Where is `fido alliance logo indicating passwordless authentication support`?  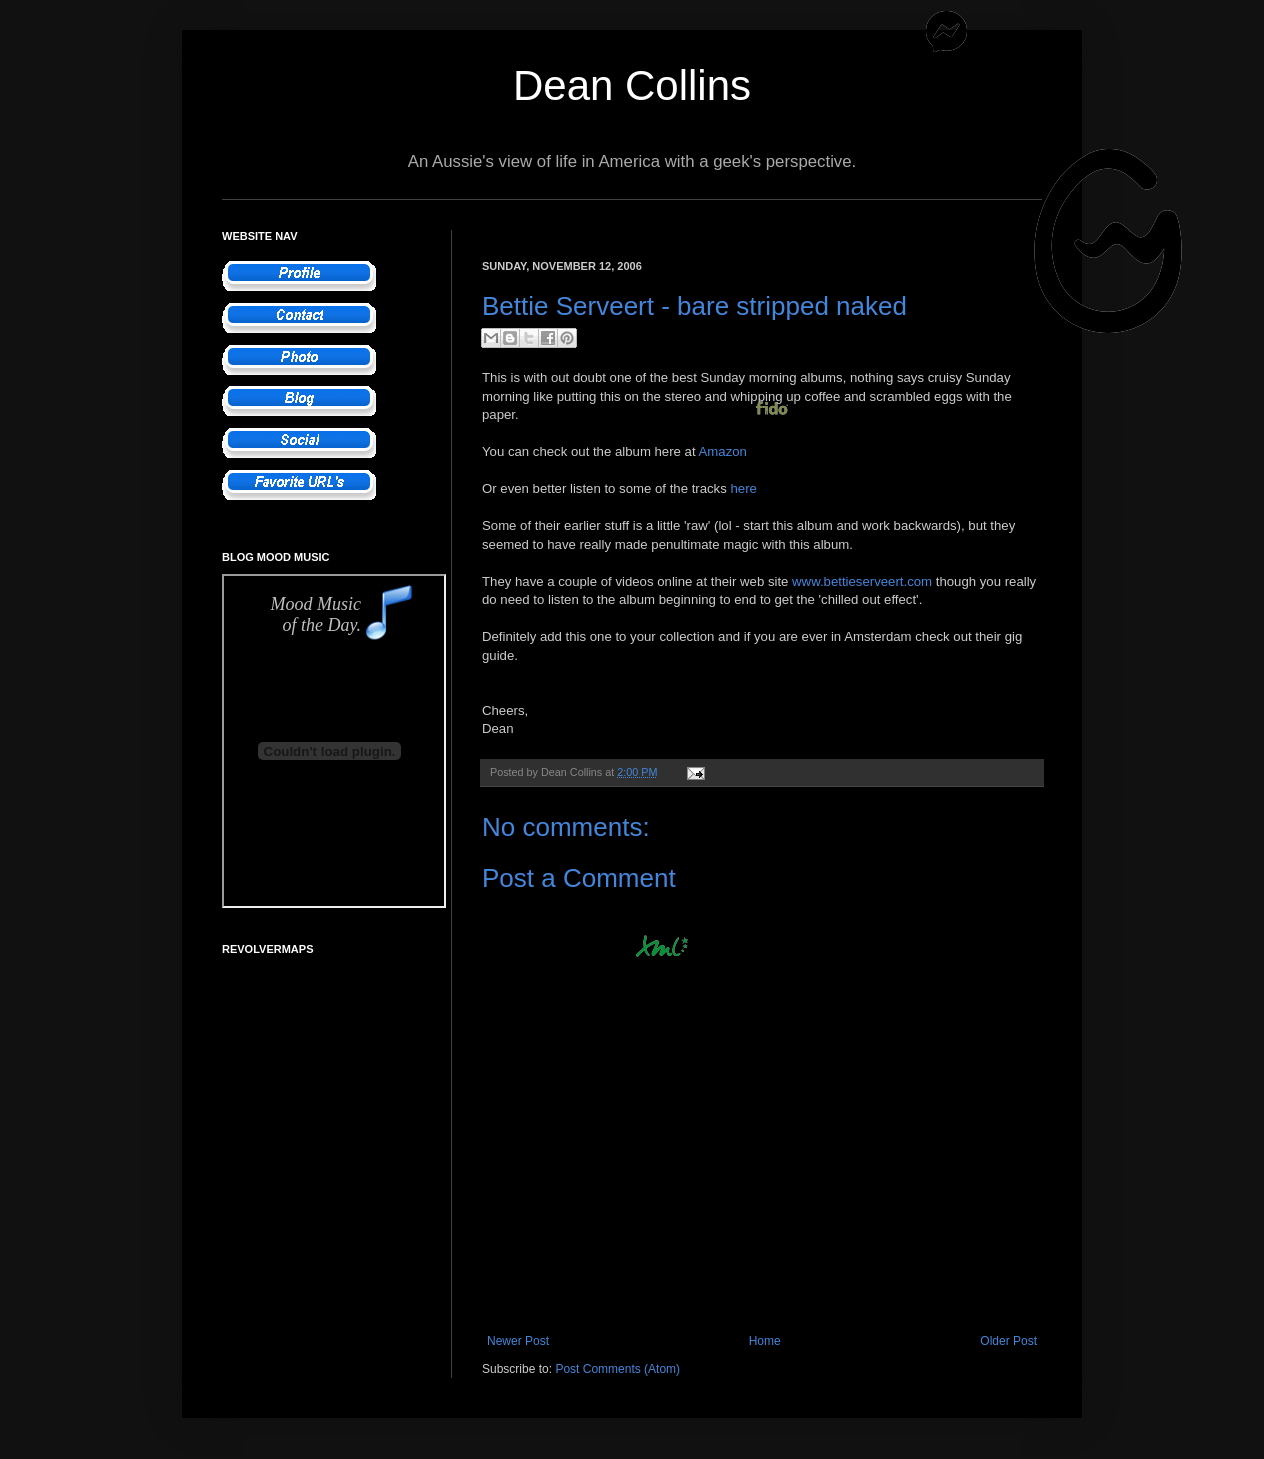
fido alliance logo indicating passwordless authentication support is located at coordinates (772, 408).